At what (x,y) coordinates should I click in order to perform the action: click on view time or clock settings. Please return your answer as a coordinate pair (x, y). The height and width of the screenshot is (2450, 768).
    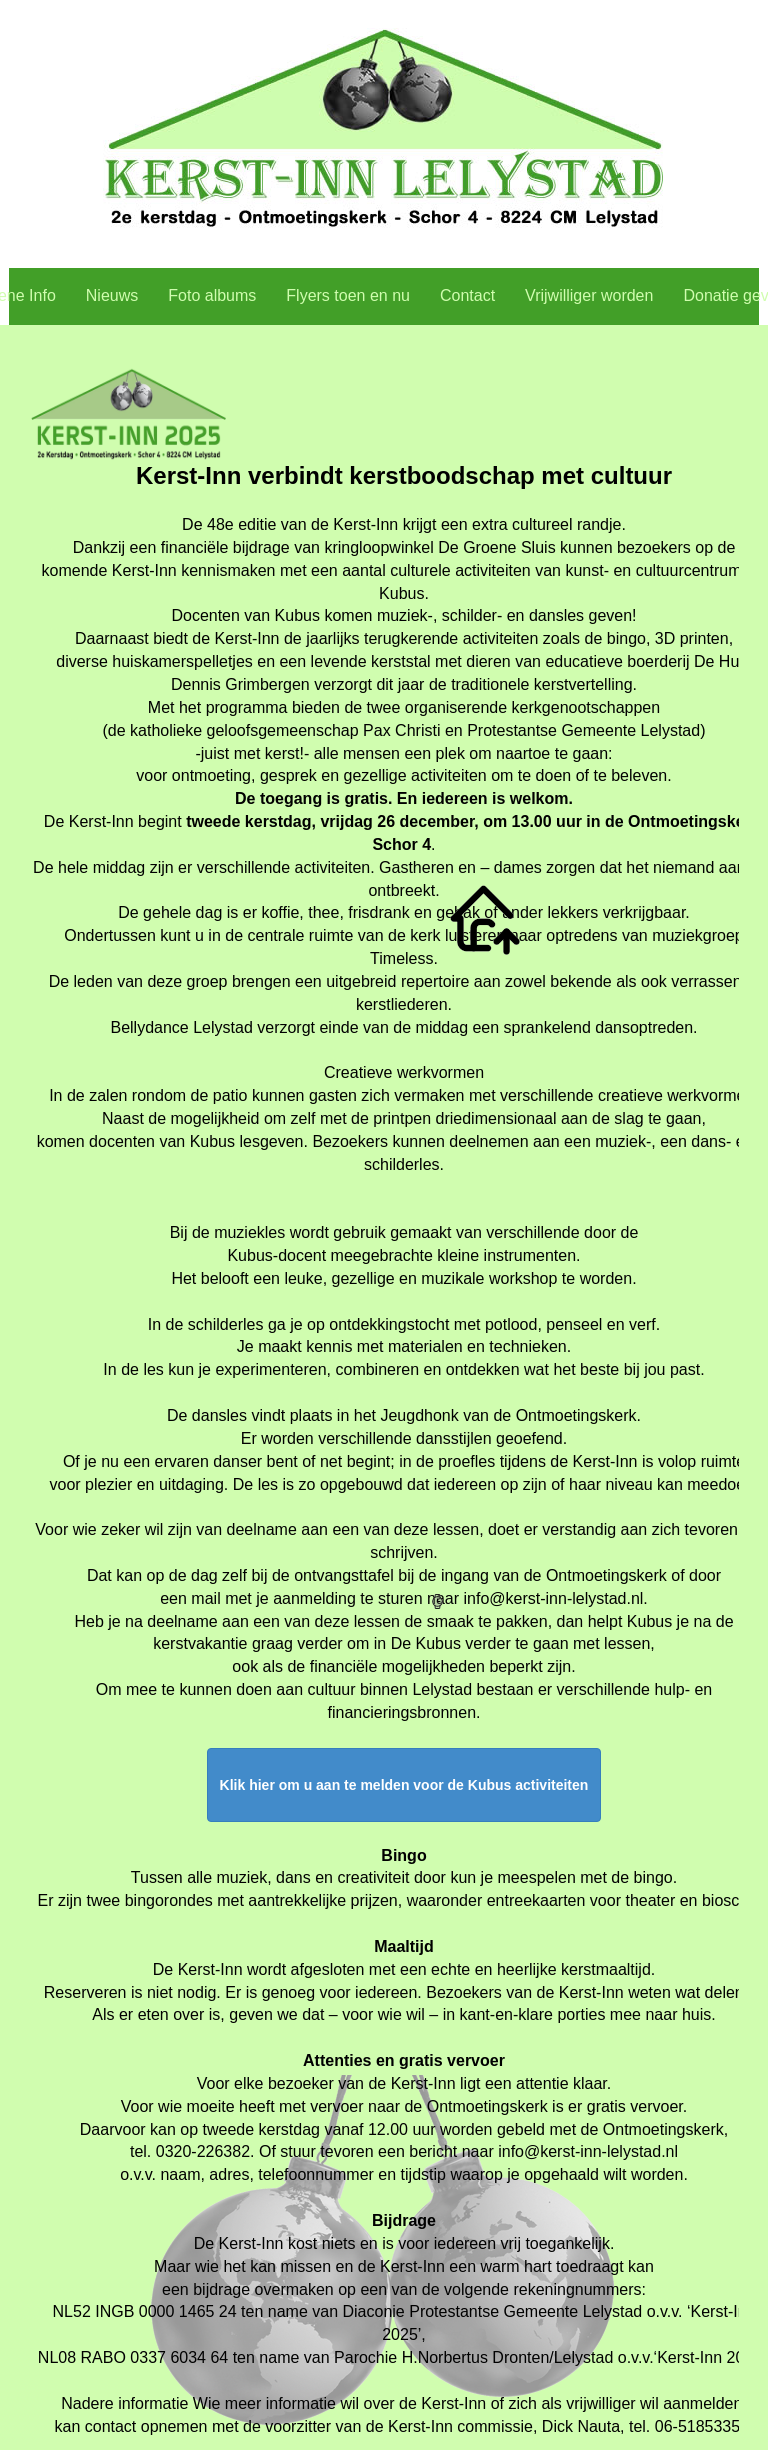
    Looking at the image, I should click on (437, 1601).